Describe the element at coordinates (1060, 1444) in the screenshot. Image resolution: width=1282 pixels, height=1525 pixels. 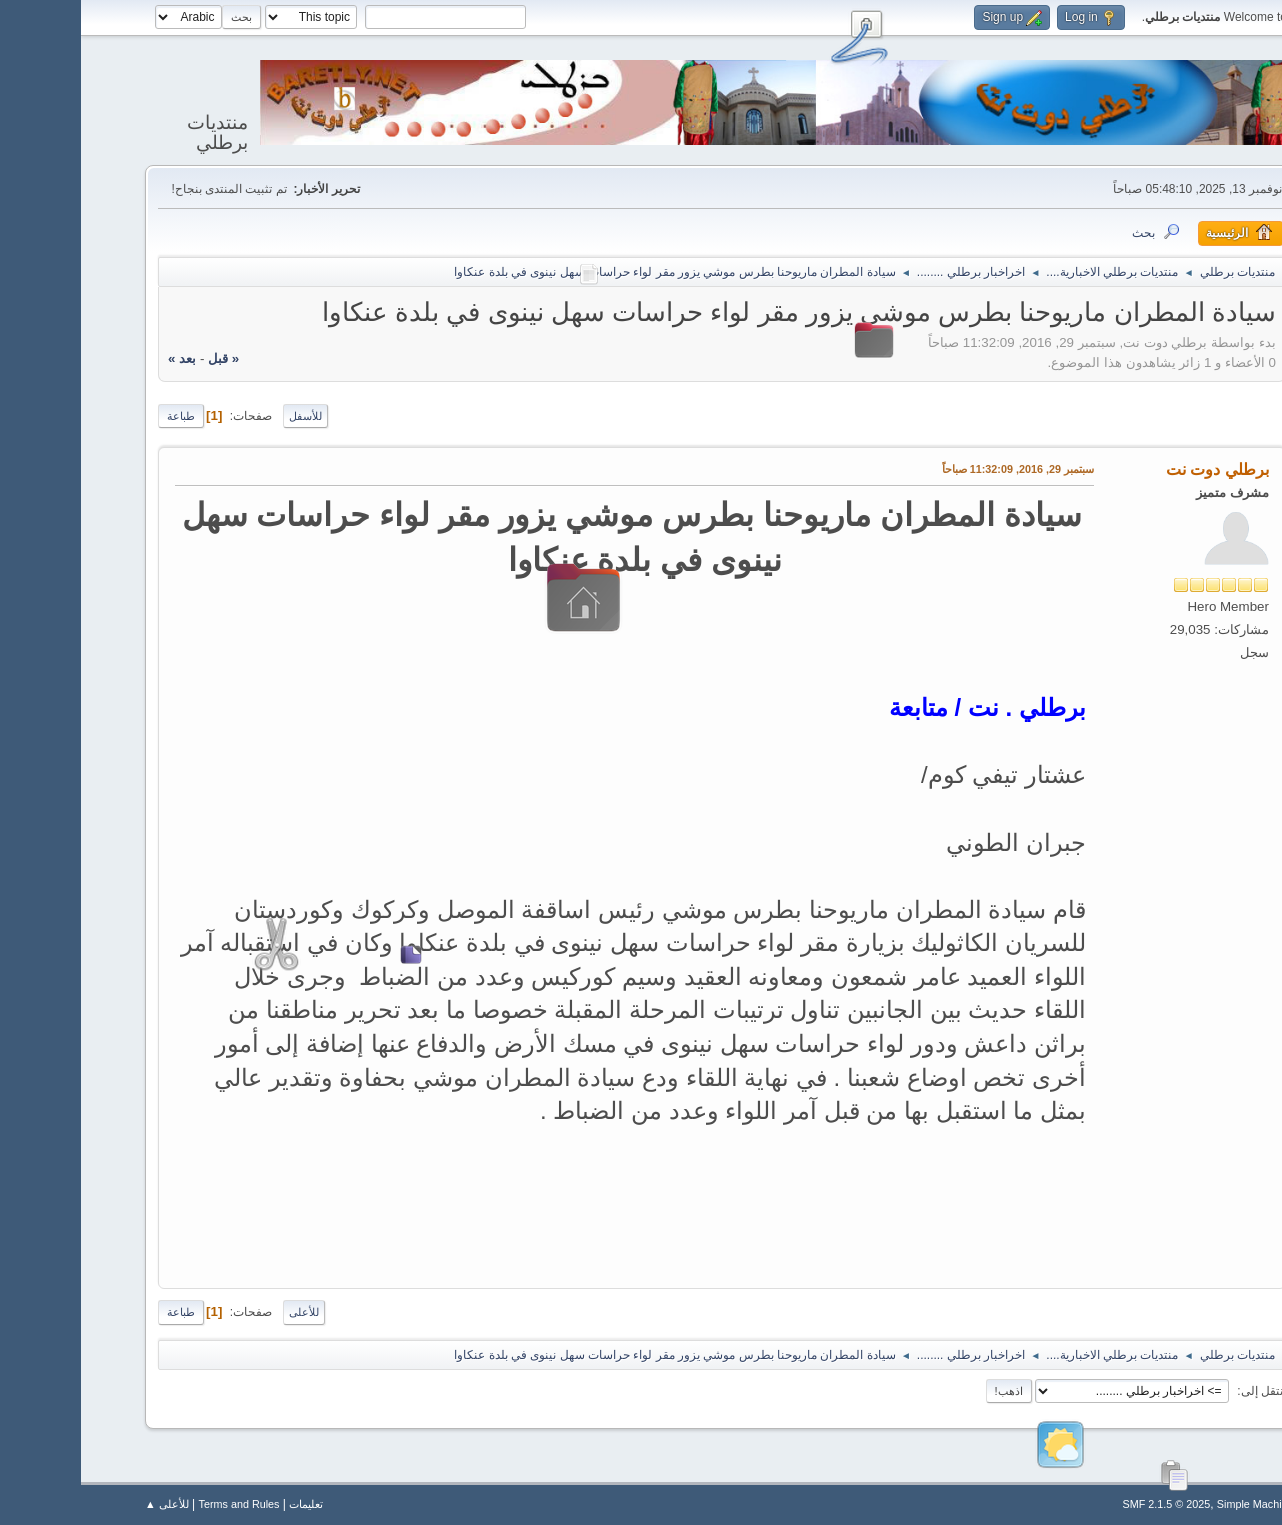
I see `open the weather app` at that location.